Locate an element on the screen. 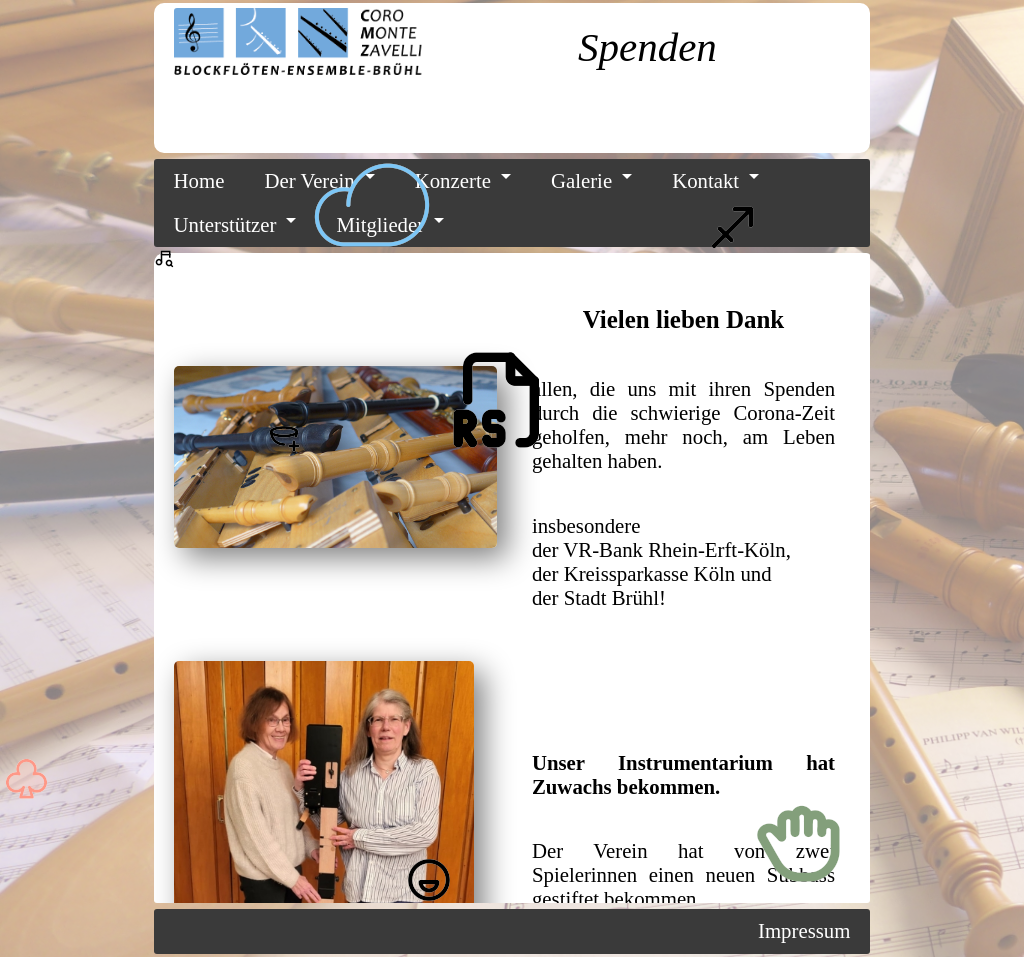 The width and height of the screenshot is (1024, 957). open funimation streaming app is located at coordinates (429, 880).